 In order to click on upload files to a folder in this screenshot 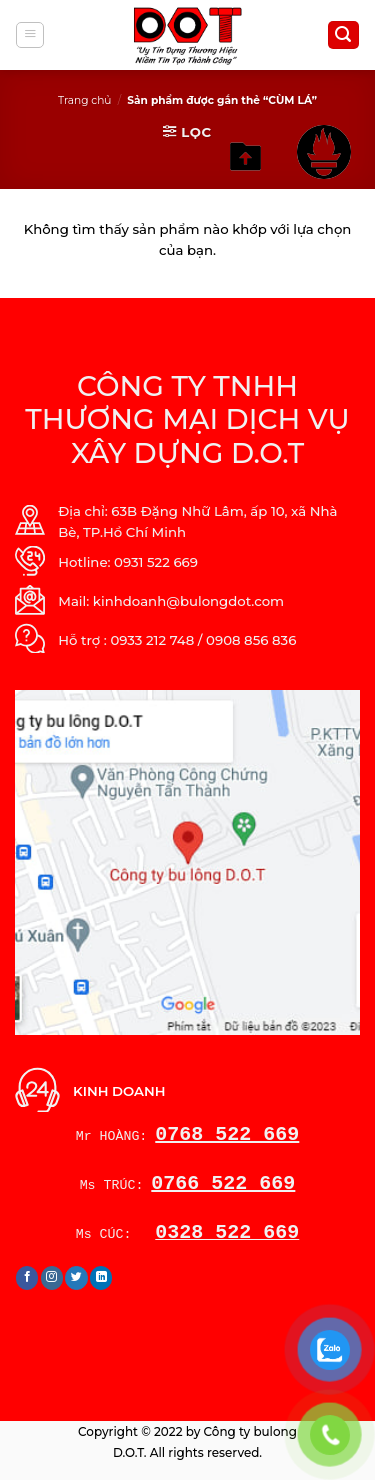, I will do `click(245, 156)`.